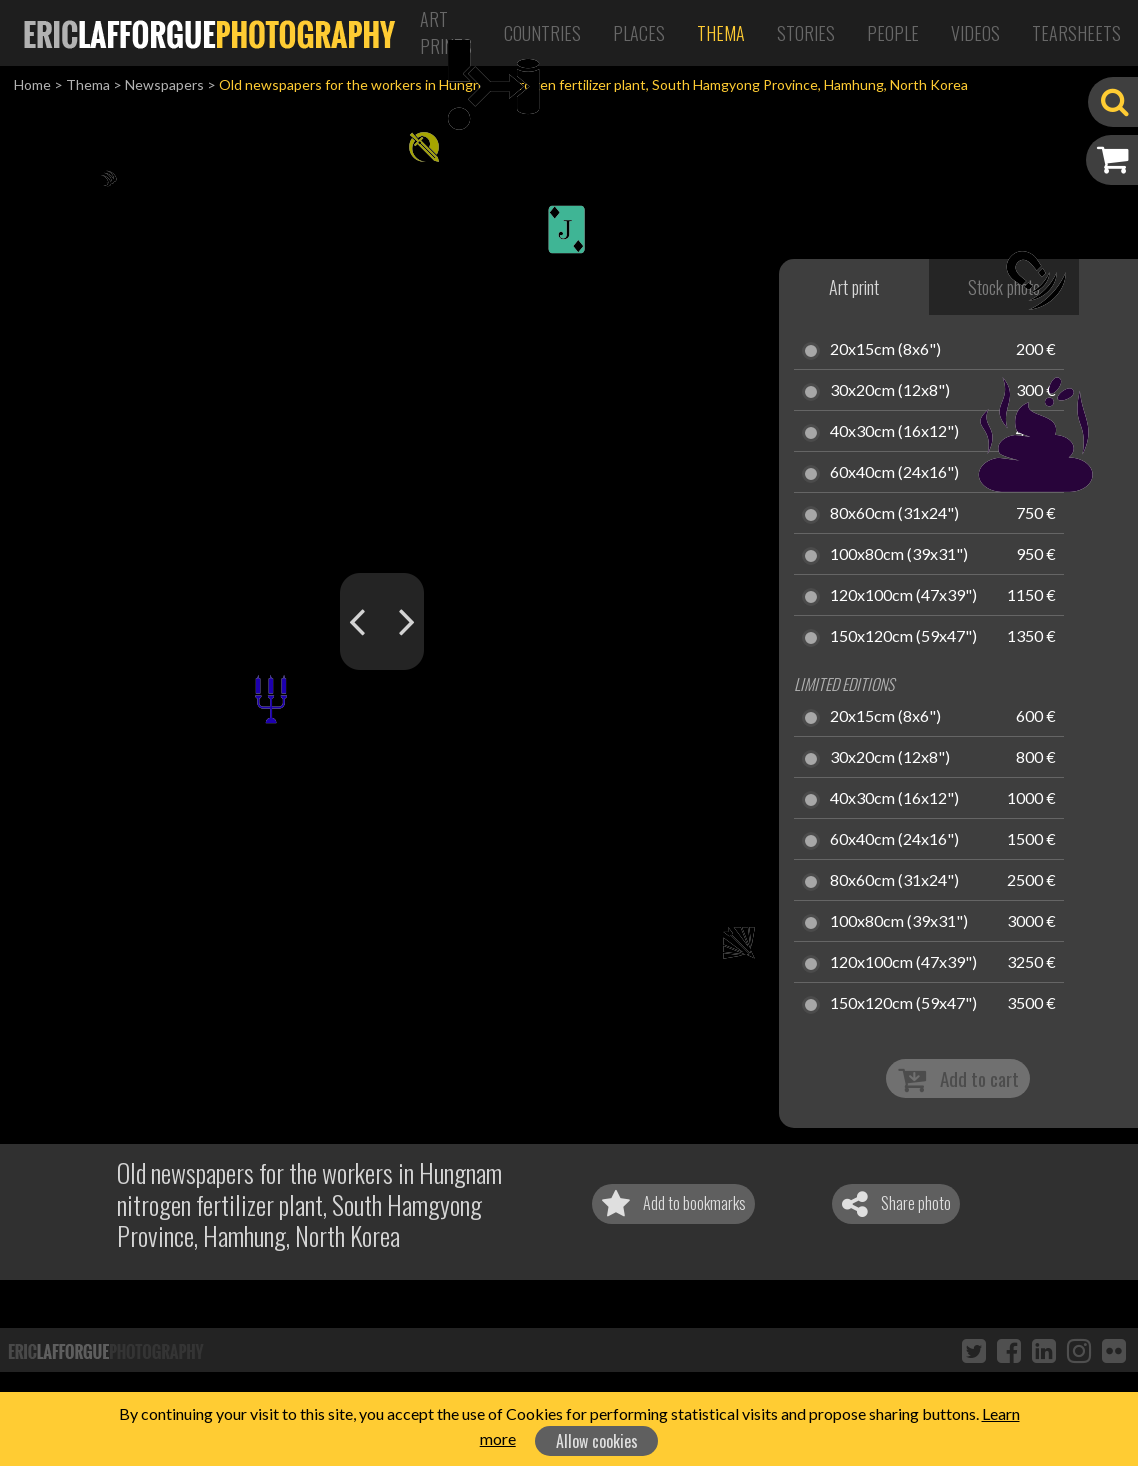 This screenshot has height=1466, width=1138. Describe the element at coordinates (271, 699) in the screenshot. I see `unlit candelabra indicating inactive or disabled lighting` at that location.